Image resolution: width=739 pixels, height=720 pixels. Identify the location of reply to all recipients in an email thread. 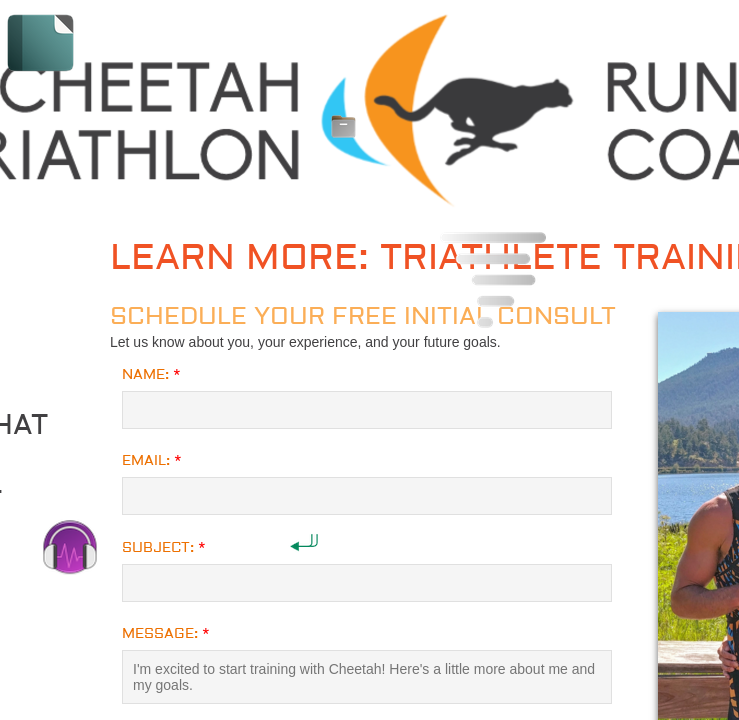
(303, 540).